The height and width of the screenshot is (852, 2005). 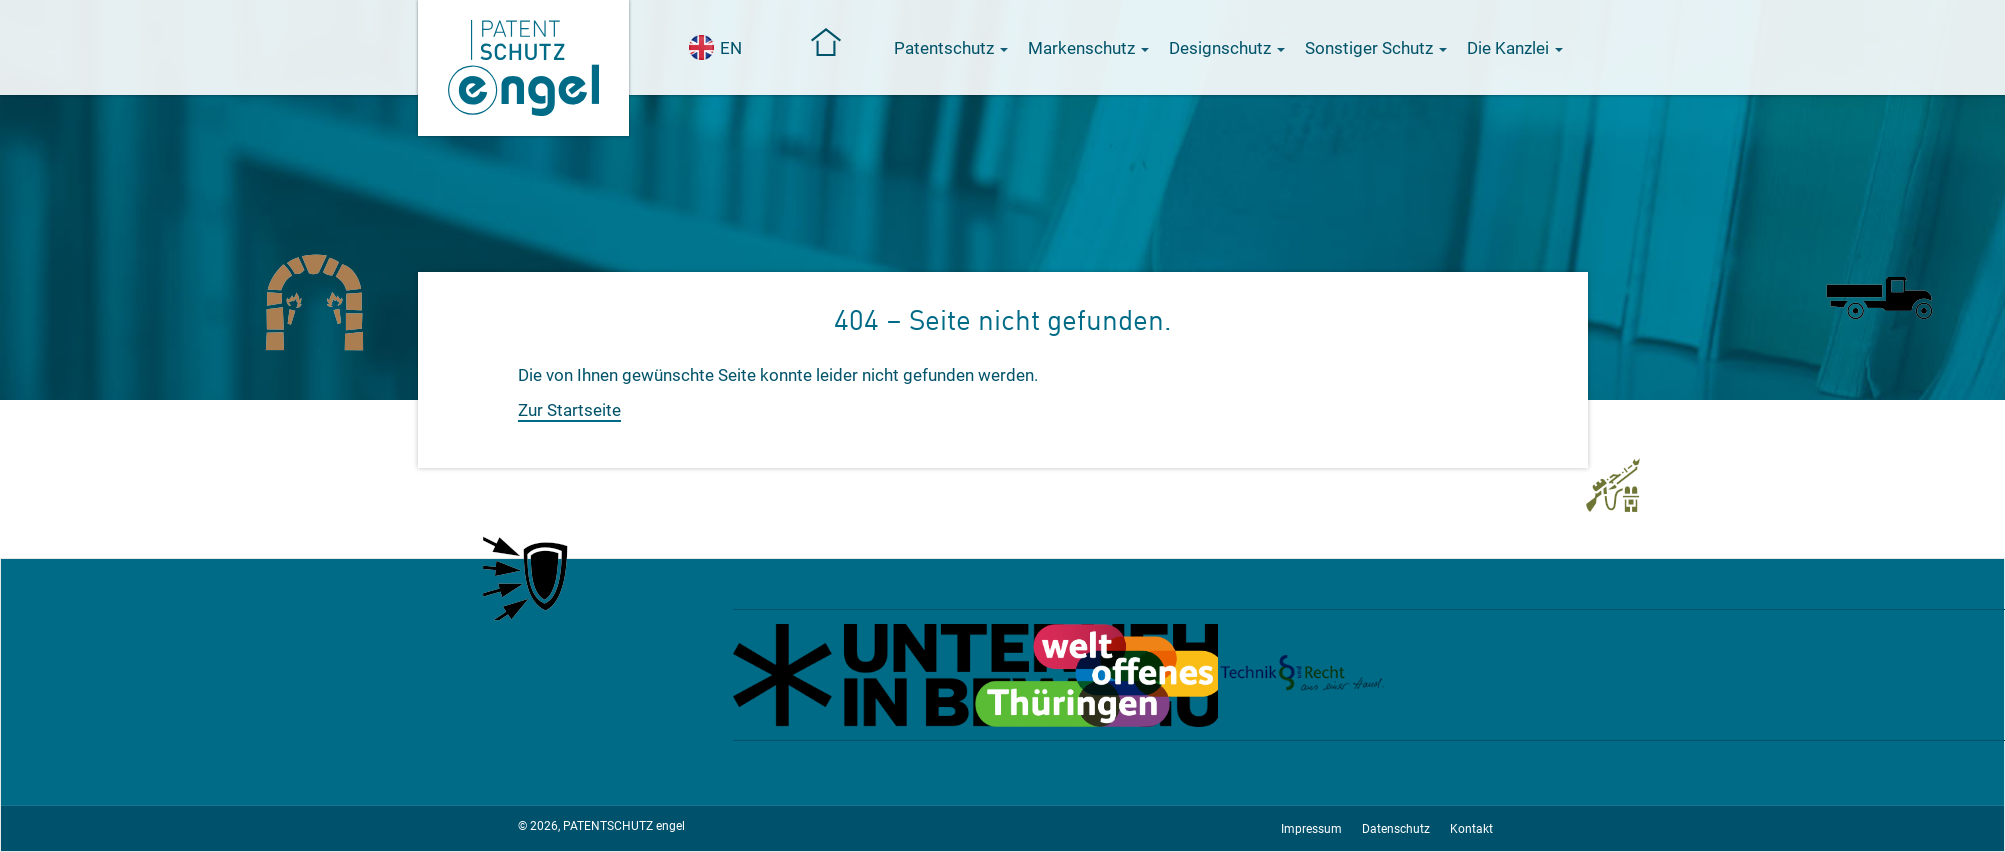 I want to click on enter a dungeon or underground level, so click(x=314, y=302).